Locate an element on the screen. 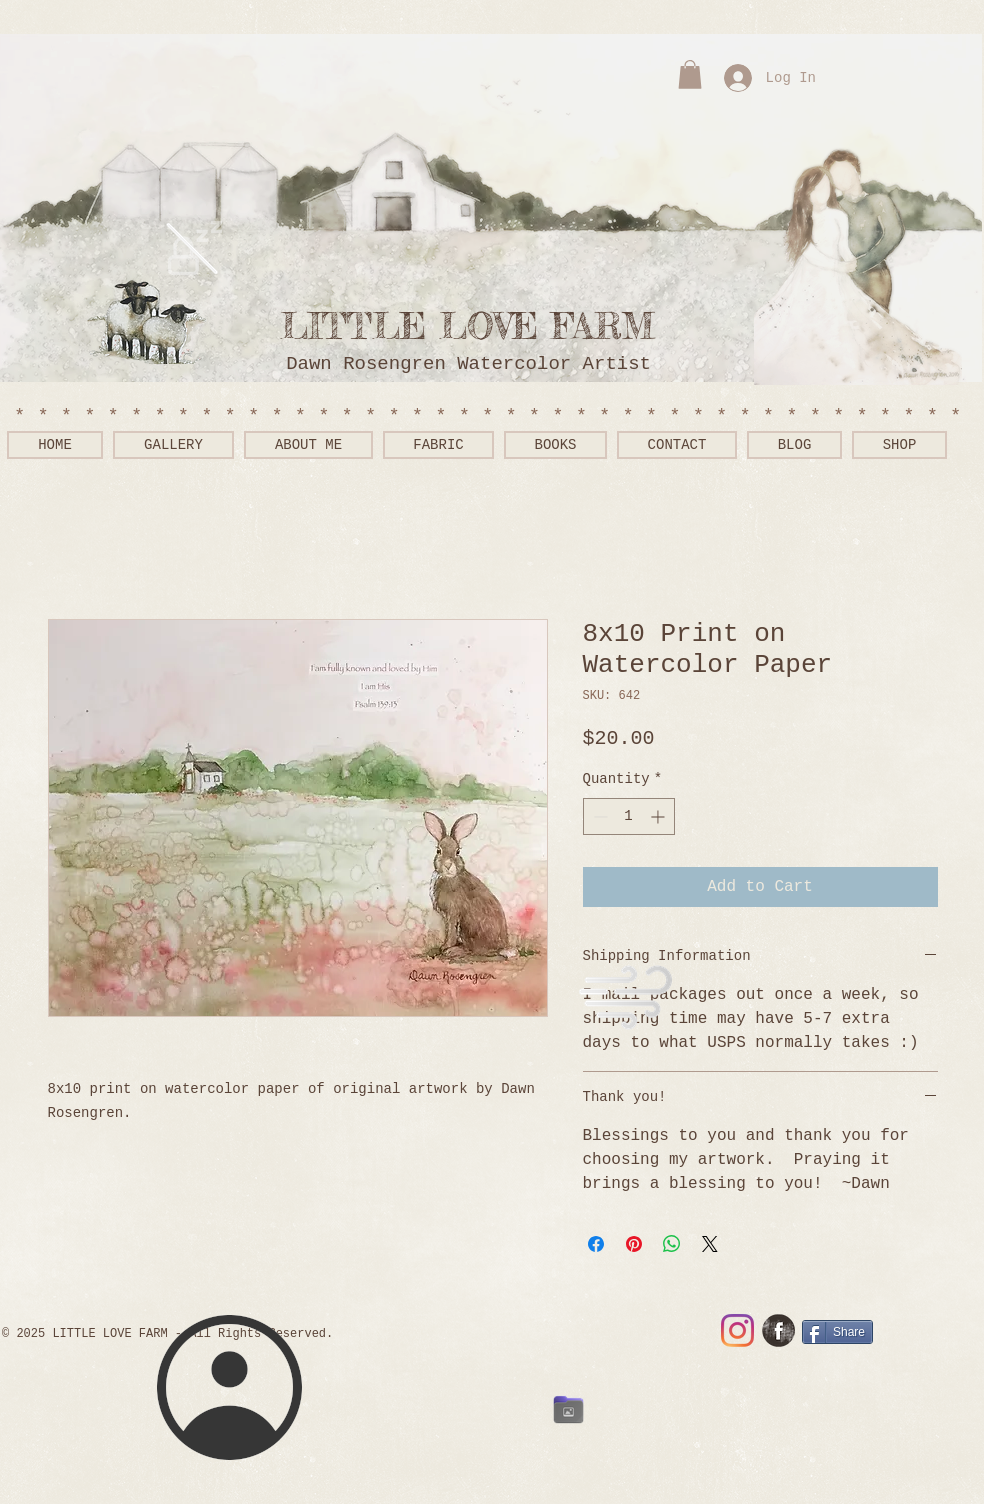 Image resolution: width=984 pixels, height=1504 pixels. indicates windy weather conditions is located at coordinates (625, 997).